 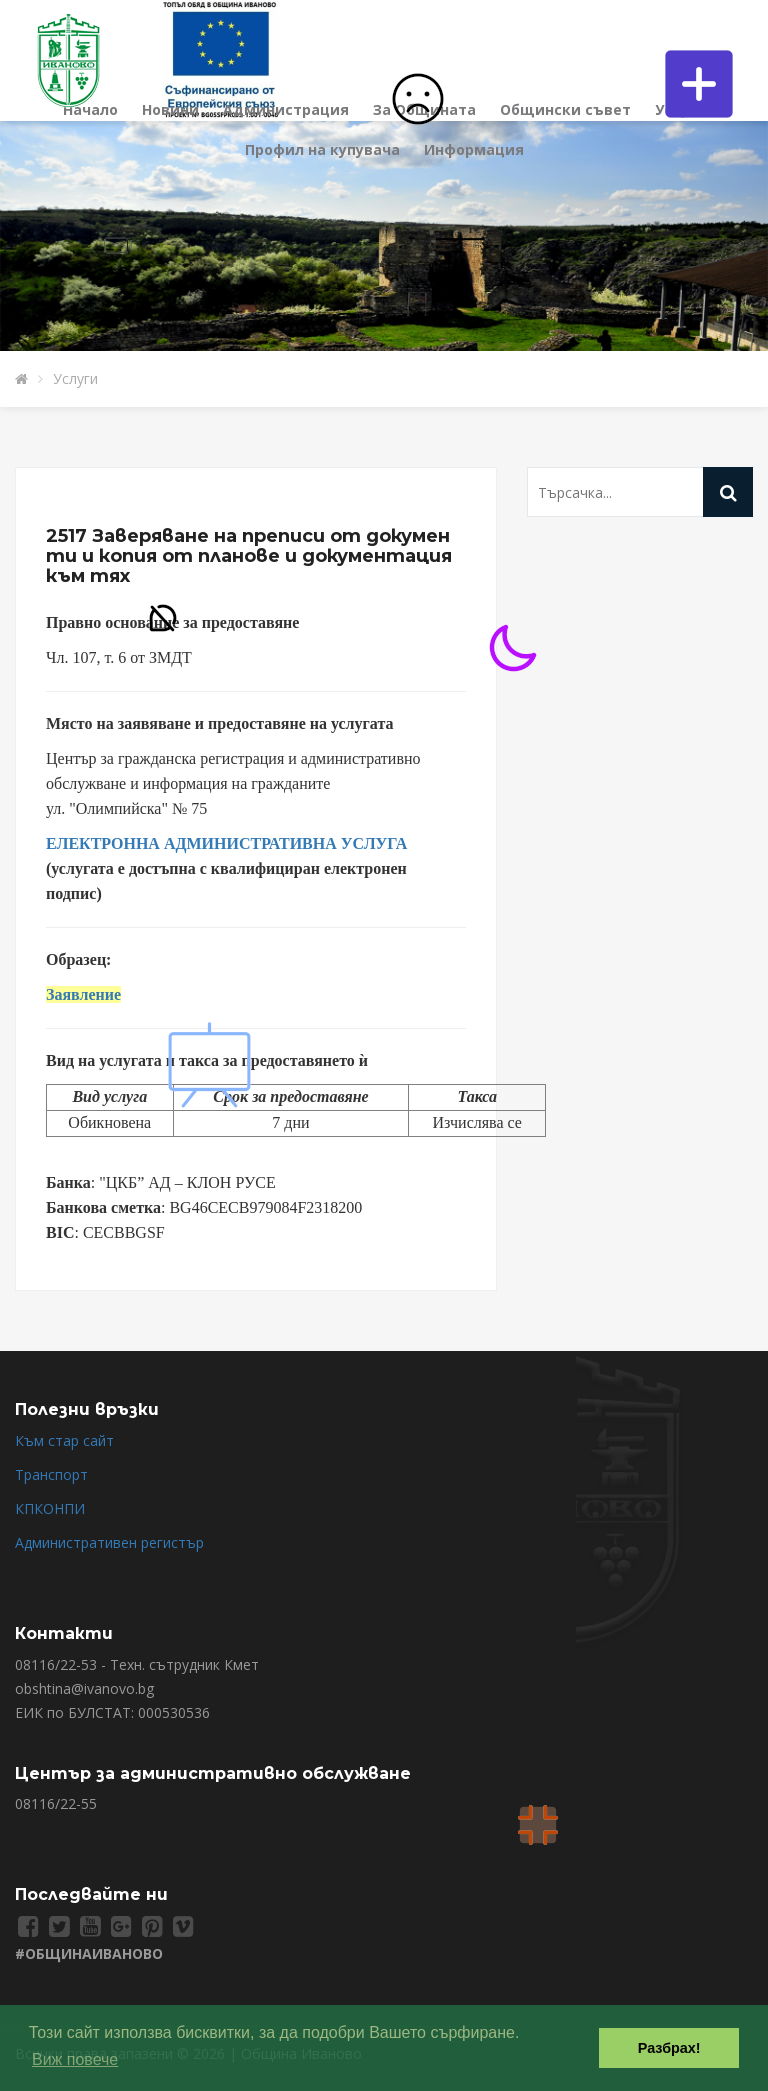 What do you see at coordinates (418, 99) in the screenshot?
I see `indicate negative feedback or dissatisfaction` at bounding box center [418, 99].